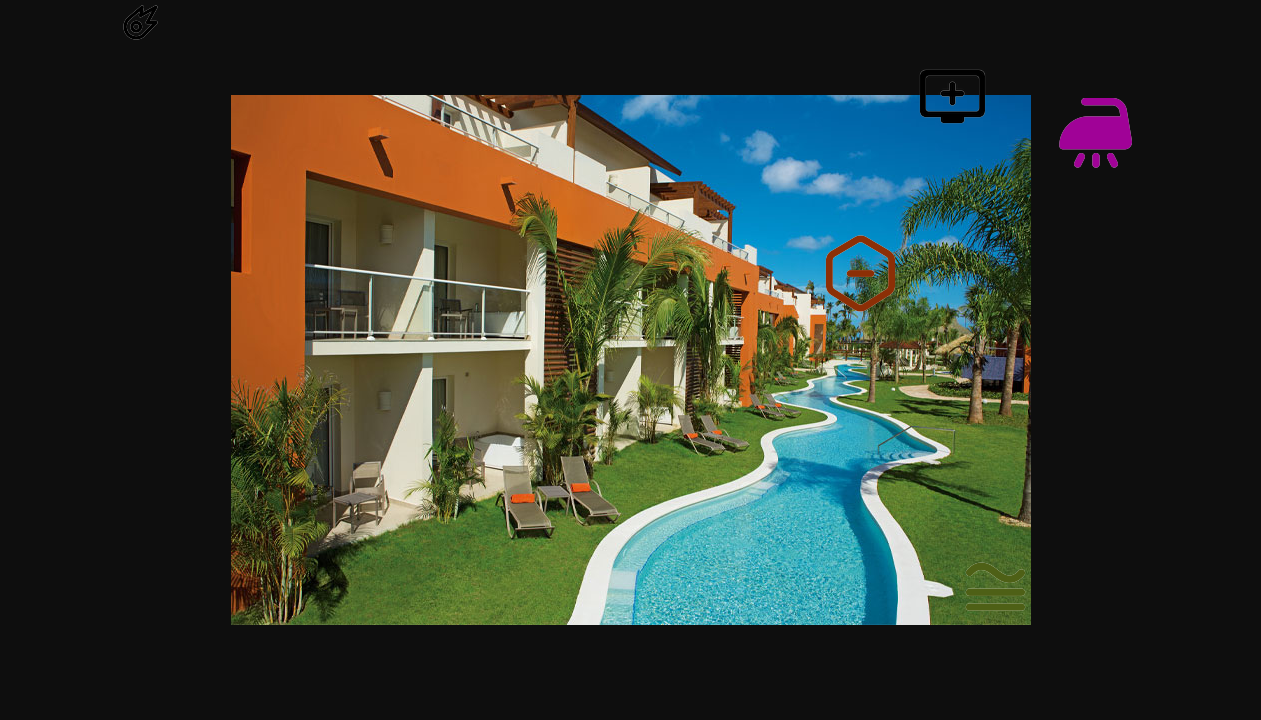 The width and height of the screenshot is (1261, 720). Describe the element at coordinates (995, 588) in the screenshot. I see `indicates mathematical congruence or equivalence` at that location.